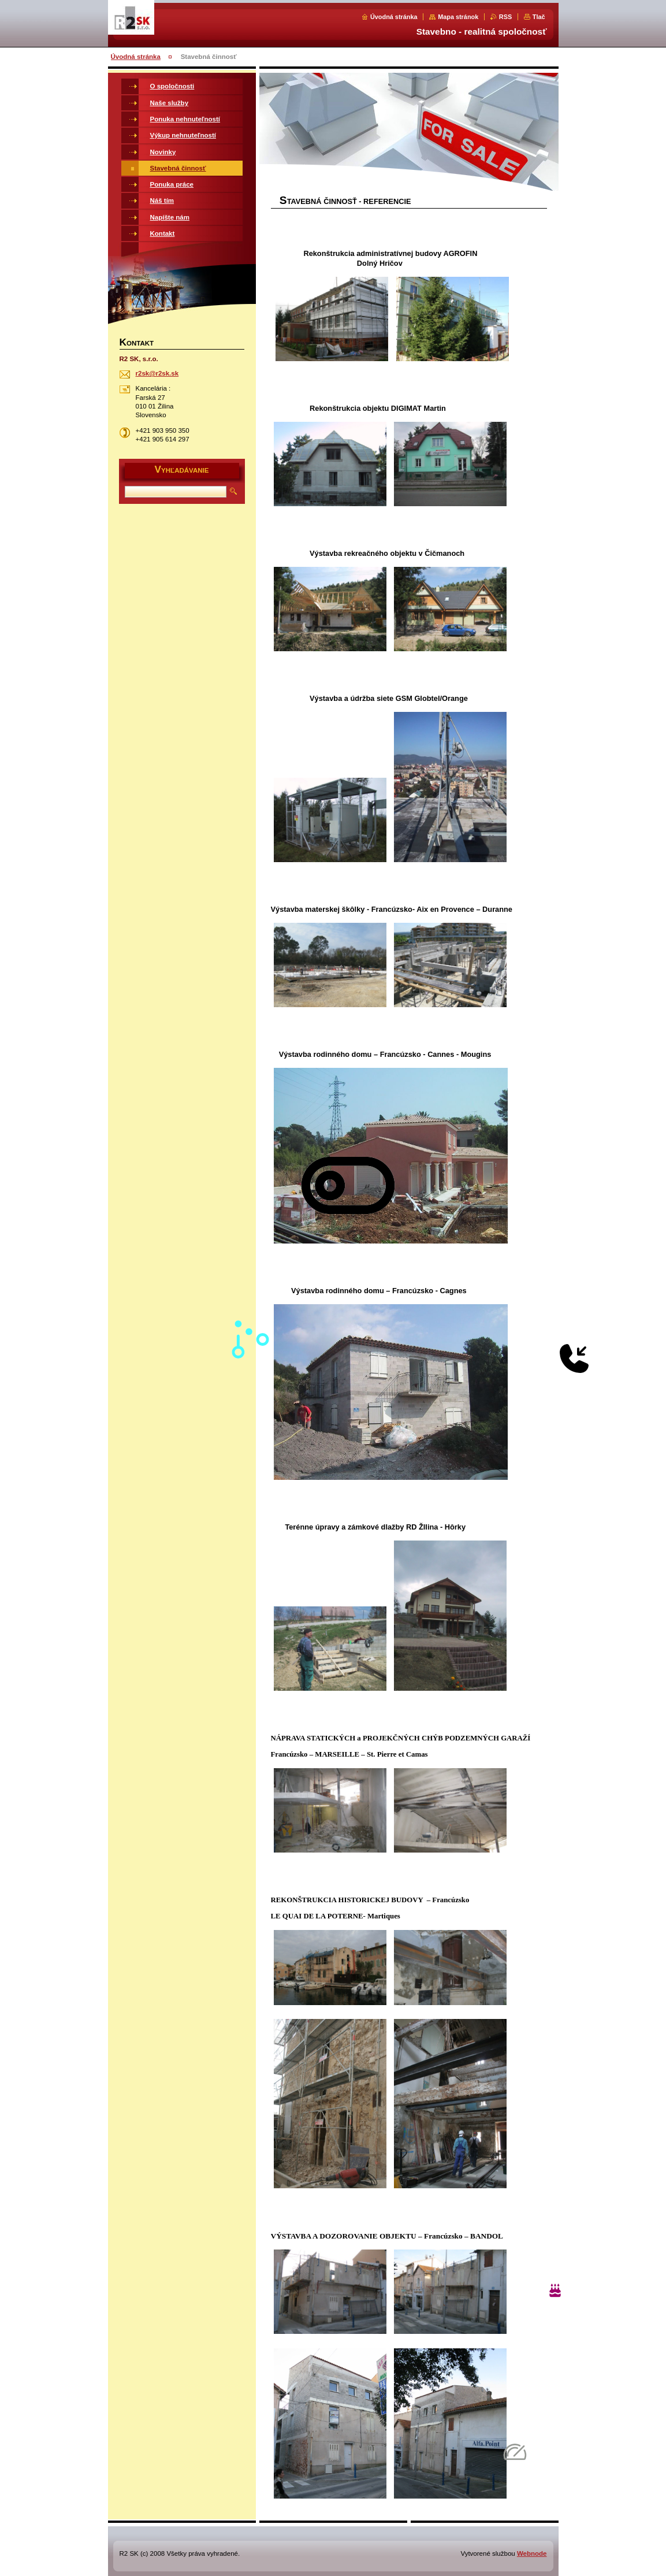 The width and height of the screenshot is (666, 2576). I want to click on indicates an incoming call, so click(575, 1358).